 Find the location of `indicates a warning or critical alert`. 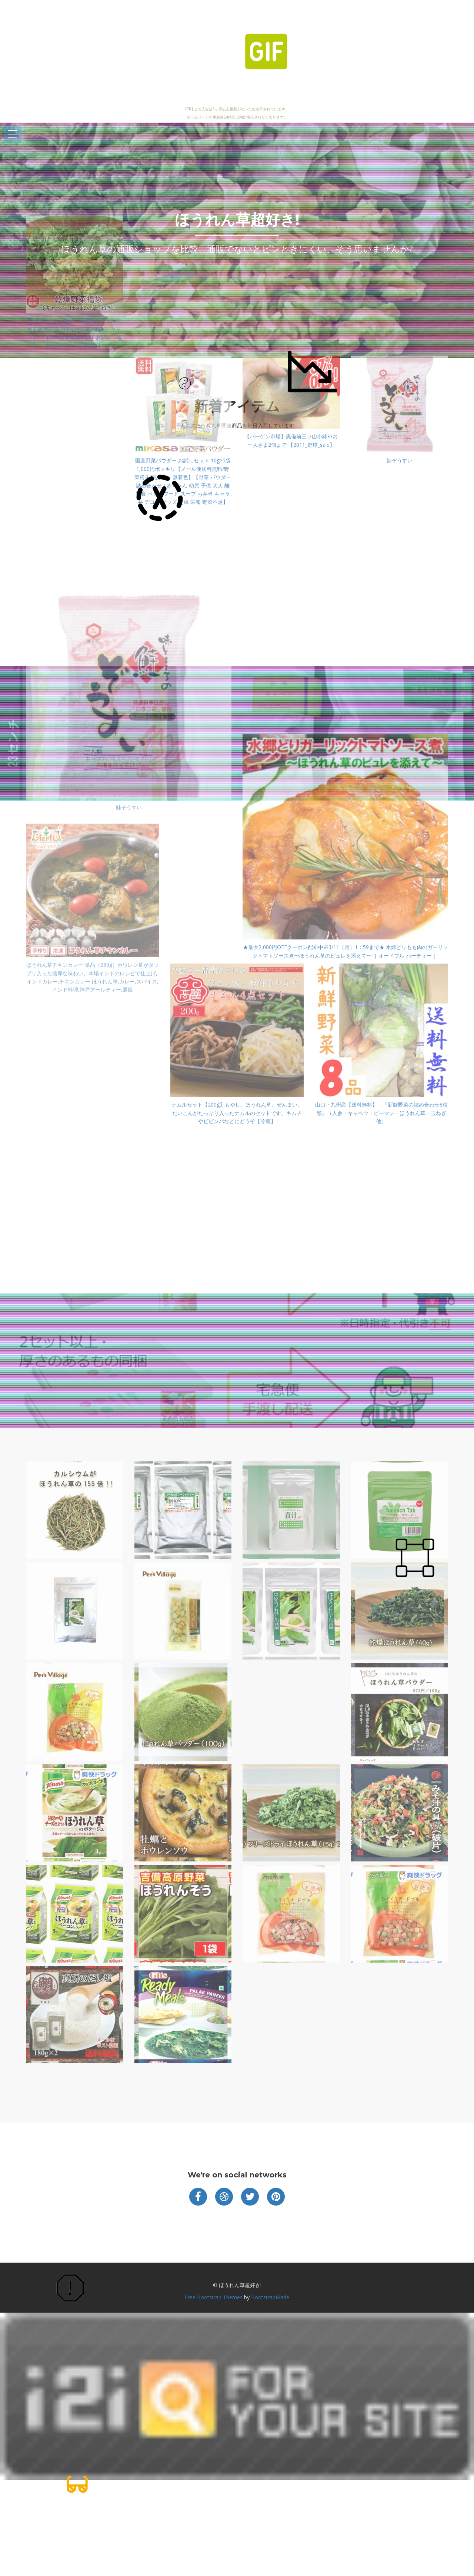

indicates a warning or critical alert is located at coordinates (70, 2288).